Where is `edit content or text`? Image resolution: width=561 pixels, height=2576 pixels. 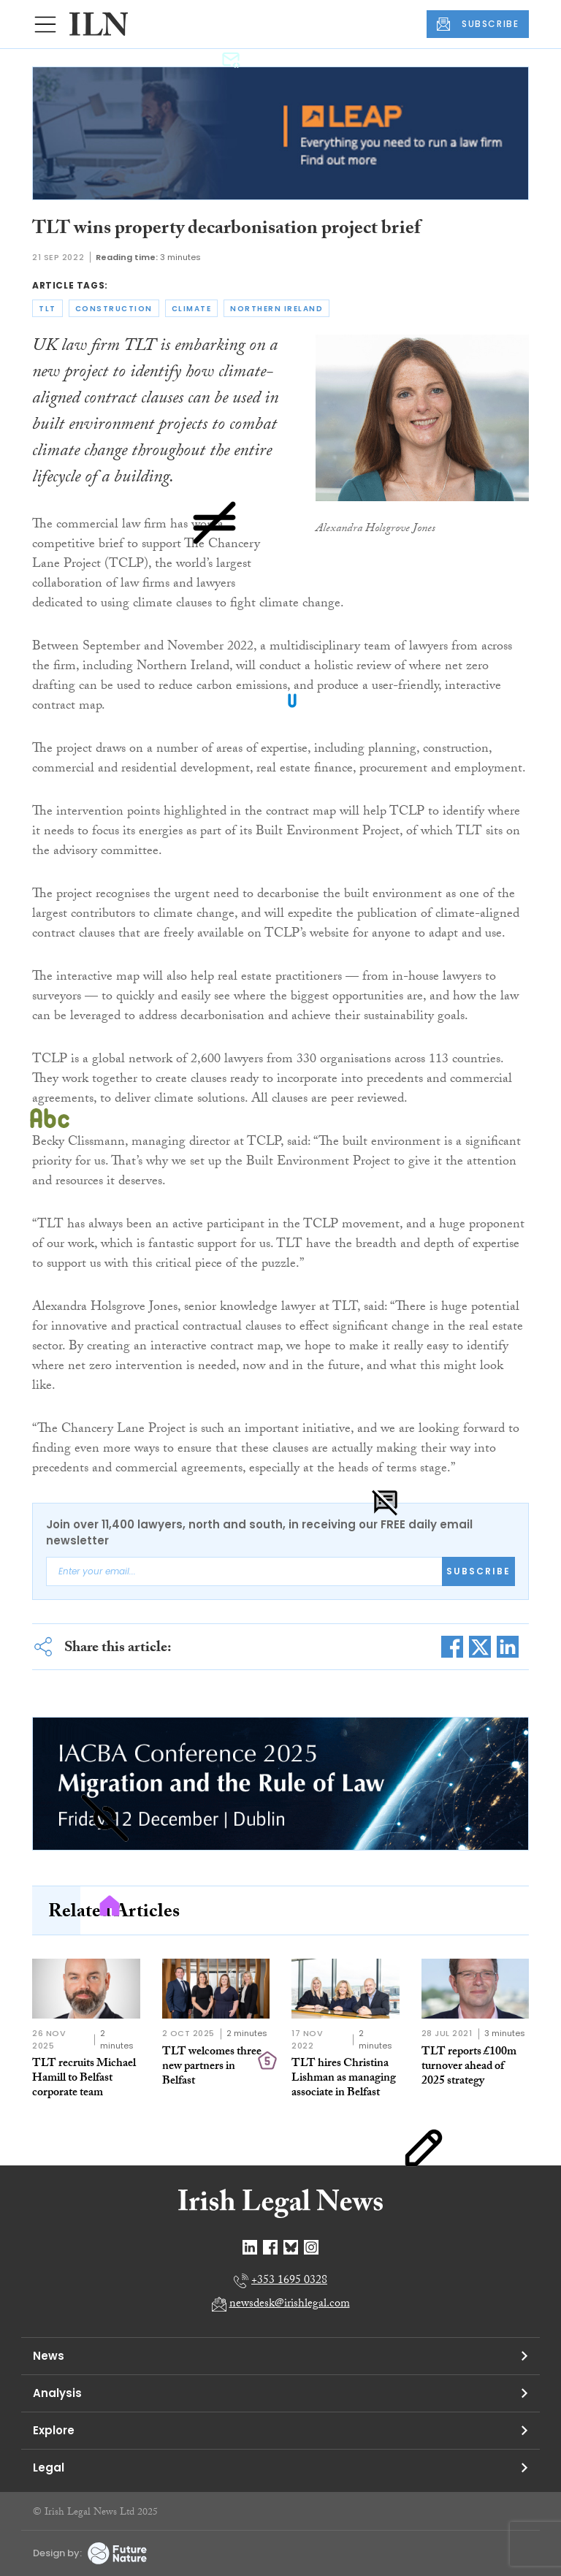
edit content or text is located at coordinates (424, 2147).